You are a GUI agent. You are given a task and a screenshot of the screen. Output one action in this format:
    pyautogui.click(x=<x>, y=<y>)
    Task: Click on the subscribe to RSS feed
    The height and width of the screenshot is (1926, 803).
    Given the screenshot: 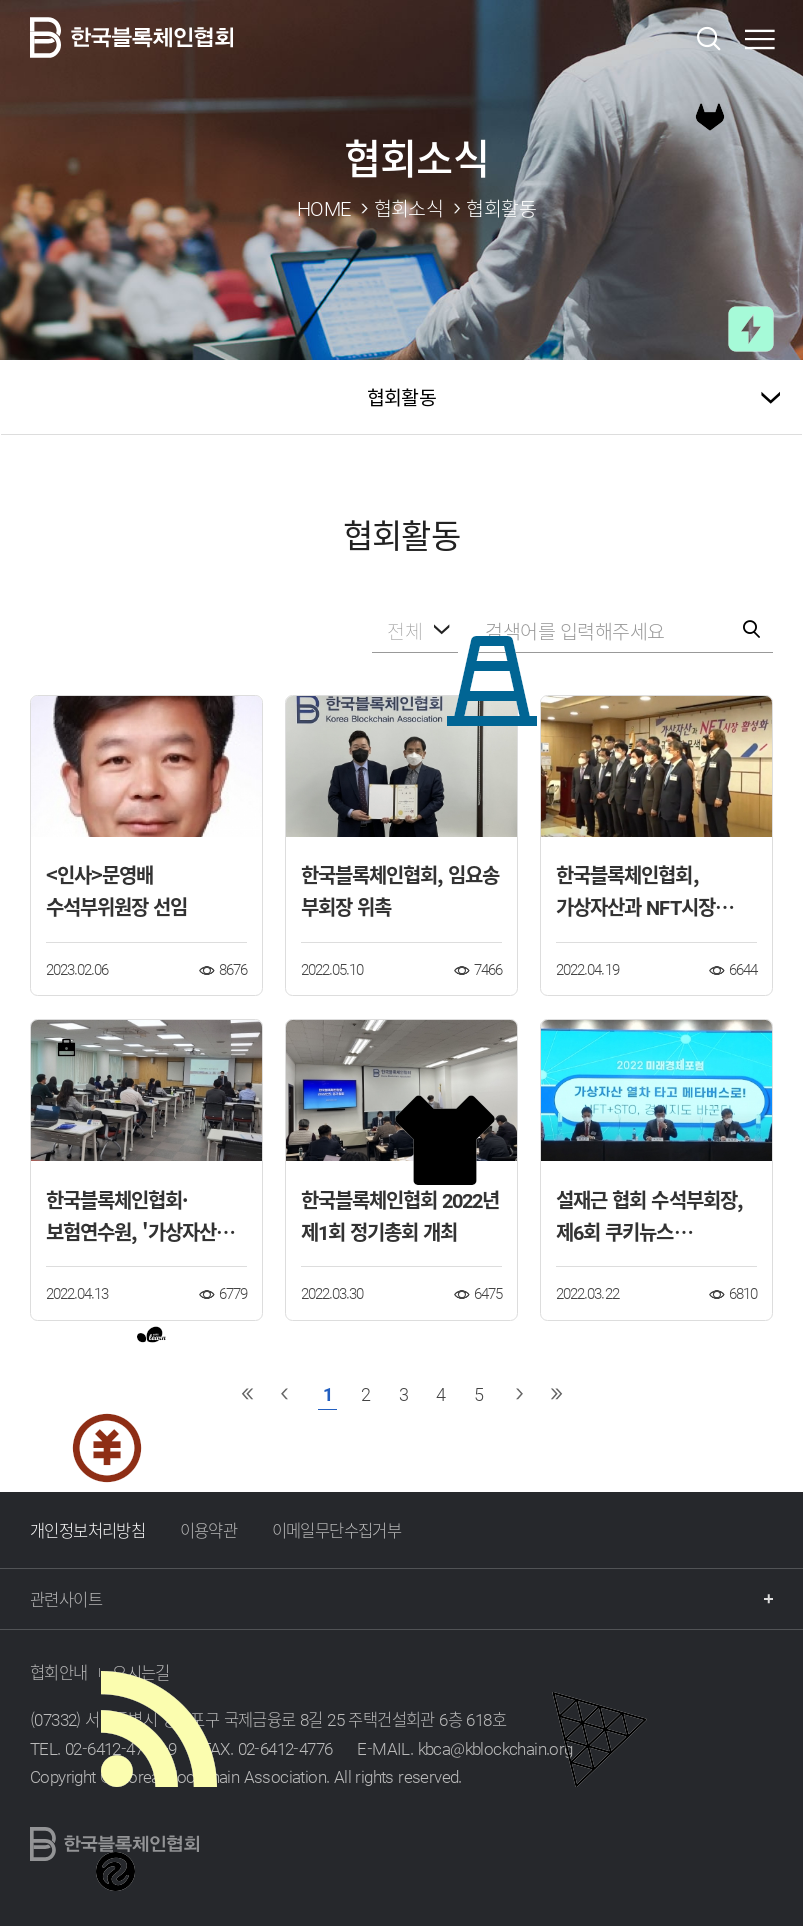 What is the action you would take?
    pyautogui.click(x=159, y=1729)
    